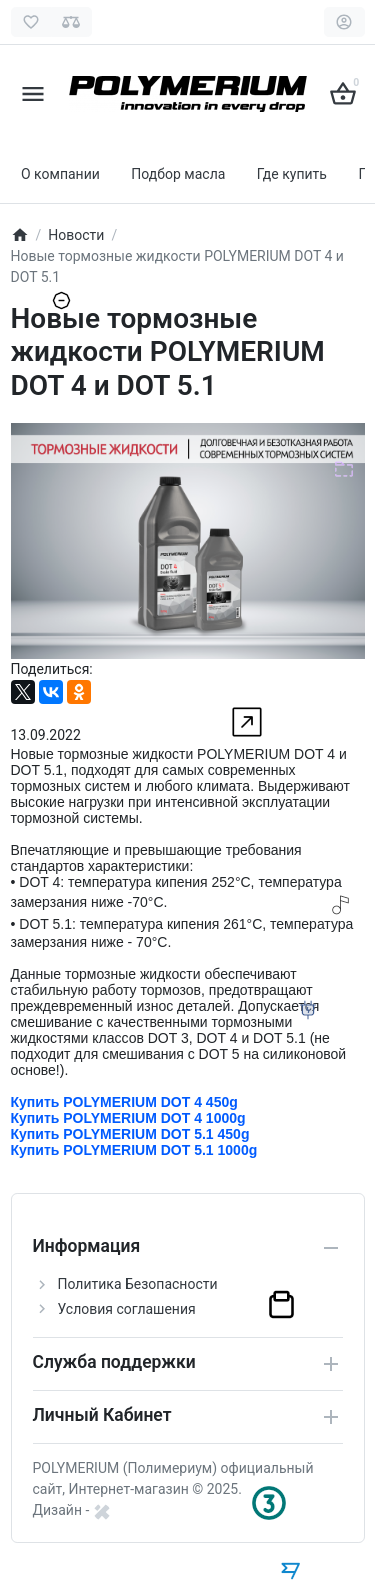  What do you see at coordinates (308, 1010) in the screenshot?
I see `indicates device is currently charging` at bounding box center [308, 1010].